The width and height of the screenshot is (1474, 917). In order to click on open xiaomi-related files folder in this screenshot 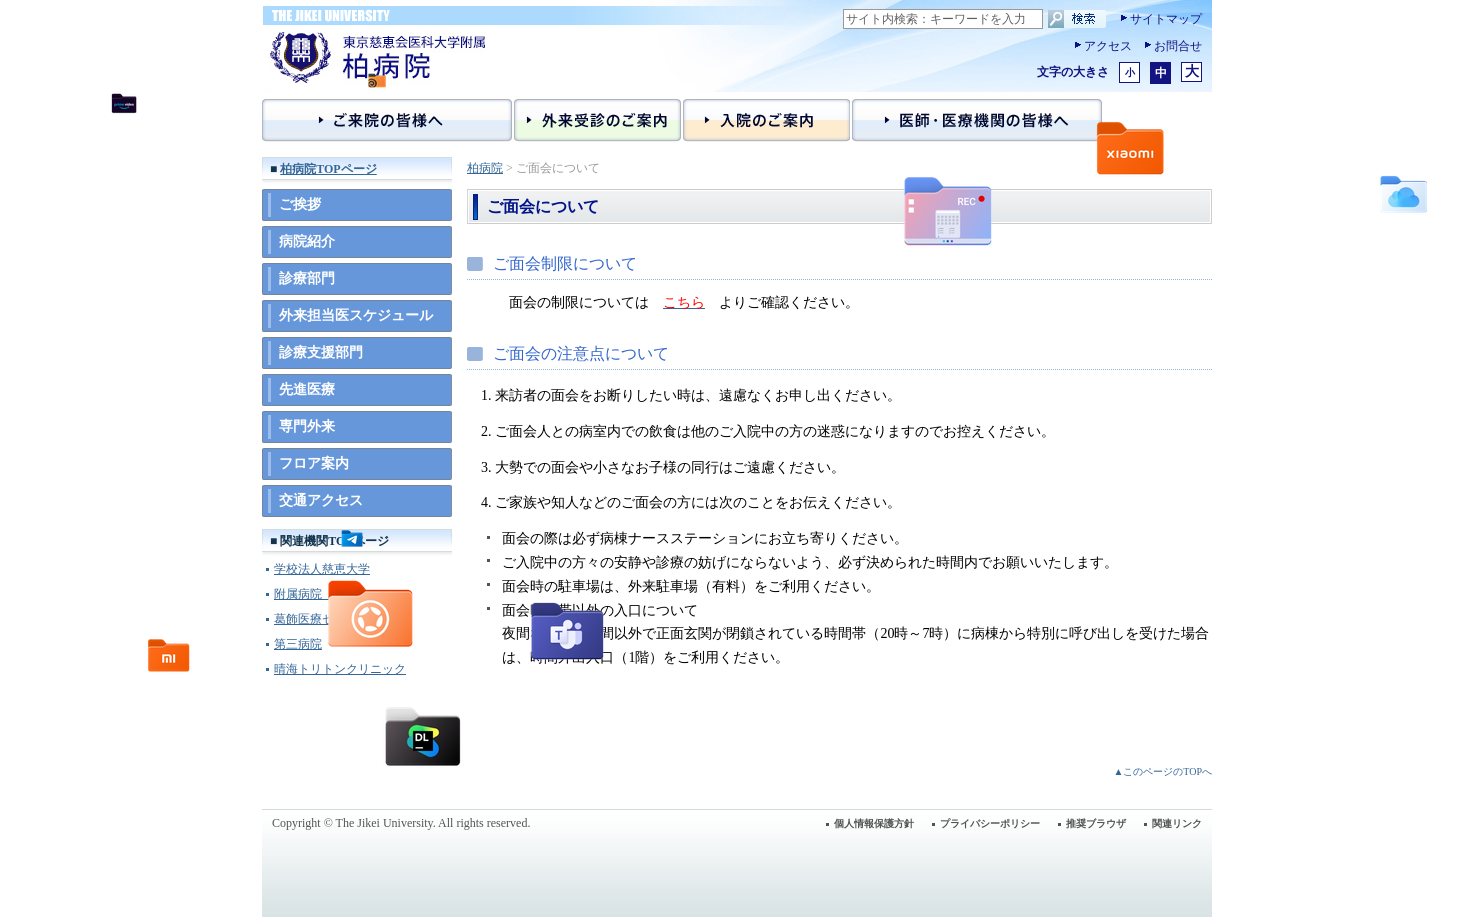, I will do `click(168, 656)`.